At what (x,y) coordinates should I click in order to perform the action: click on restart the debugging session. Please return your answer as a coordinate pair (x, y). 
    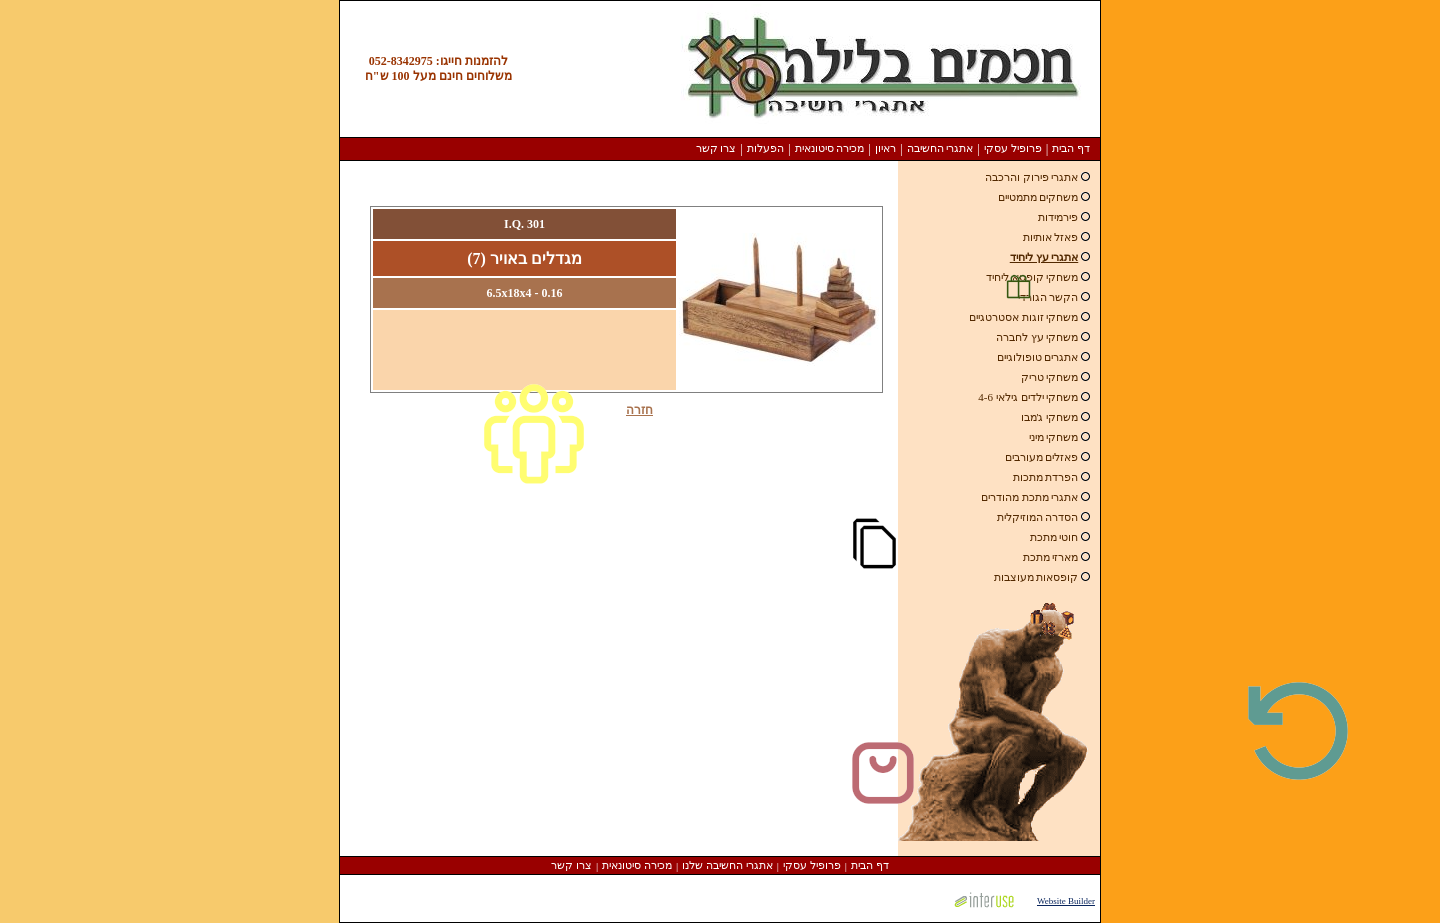
    Looking at the image, I should click on (1297, 731).